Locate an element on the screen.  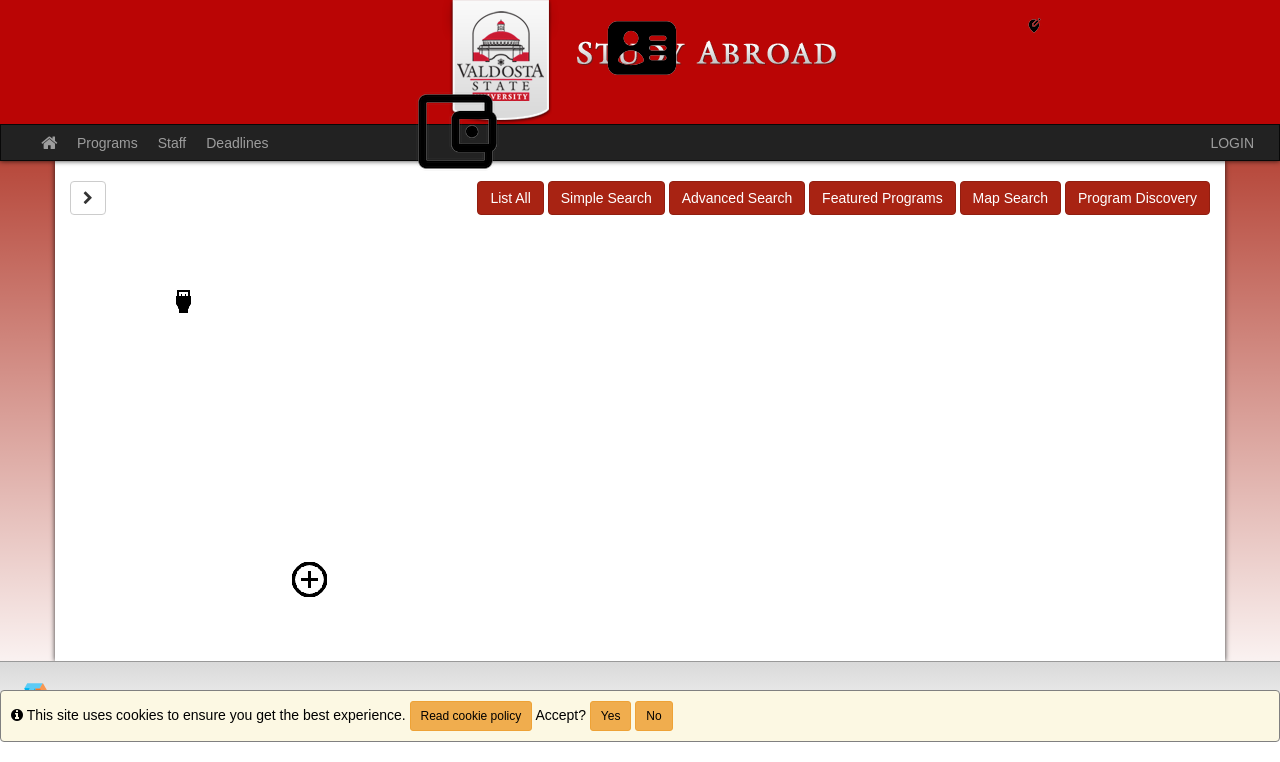
view your profile or ID card is located at coordinates (642, 48).